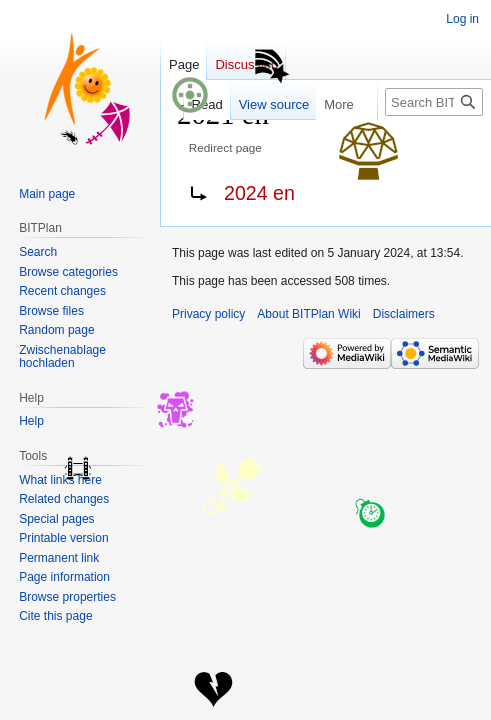  Describe the element at coordinates (273, 67) in the screenshot. I see `indicates a special achievement or rare reward` at that location.